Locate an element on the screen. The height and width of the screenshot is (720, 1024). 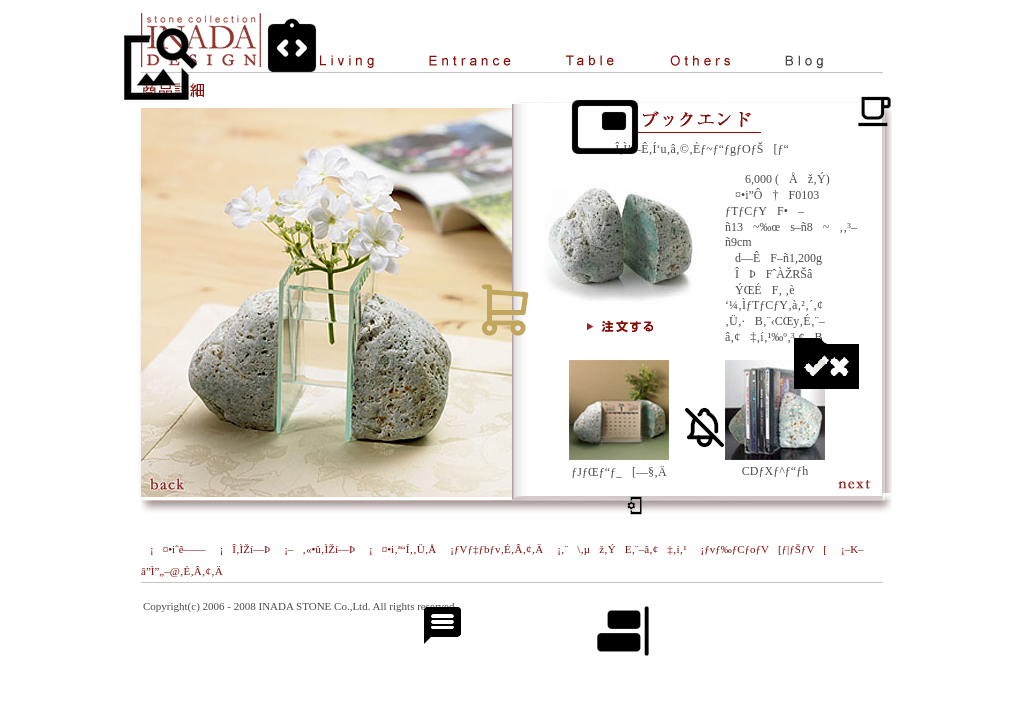
view integration code or instructions is located at coordinates (292, 48).